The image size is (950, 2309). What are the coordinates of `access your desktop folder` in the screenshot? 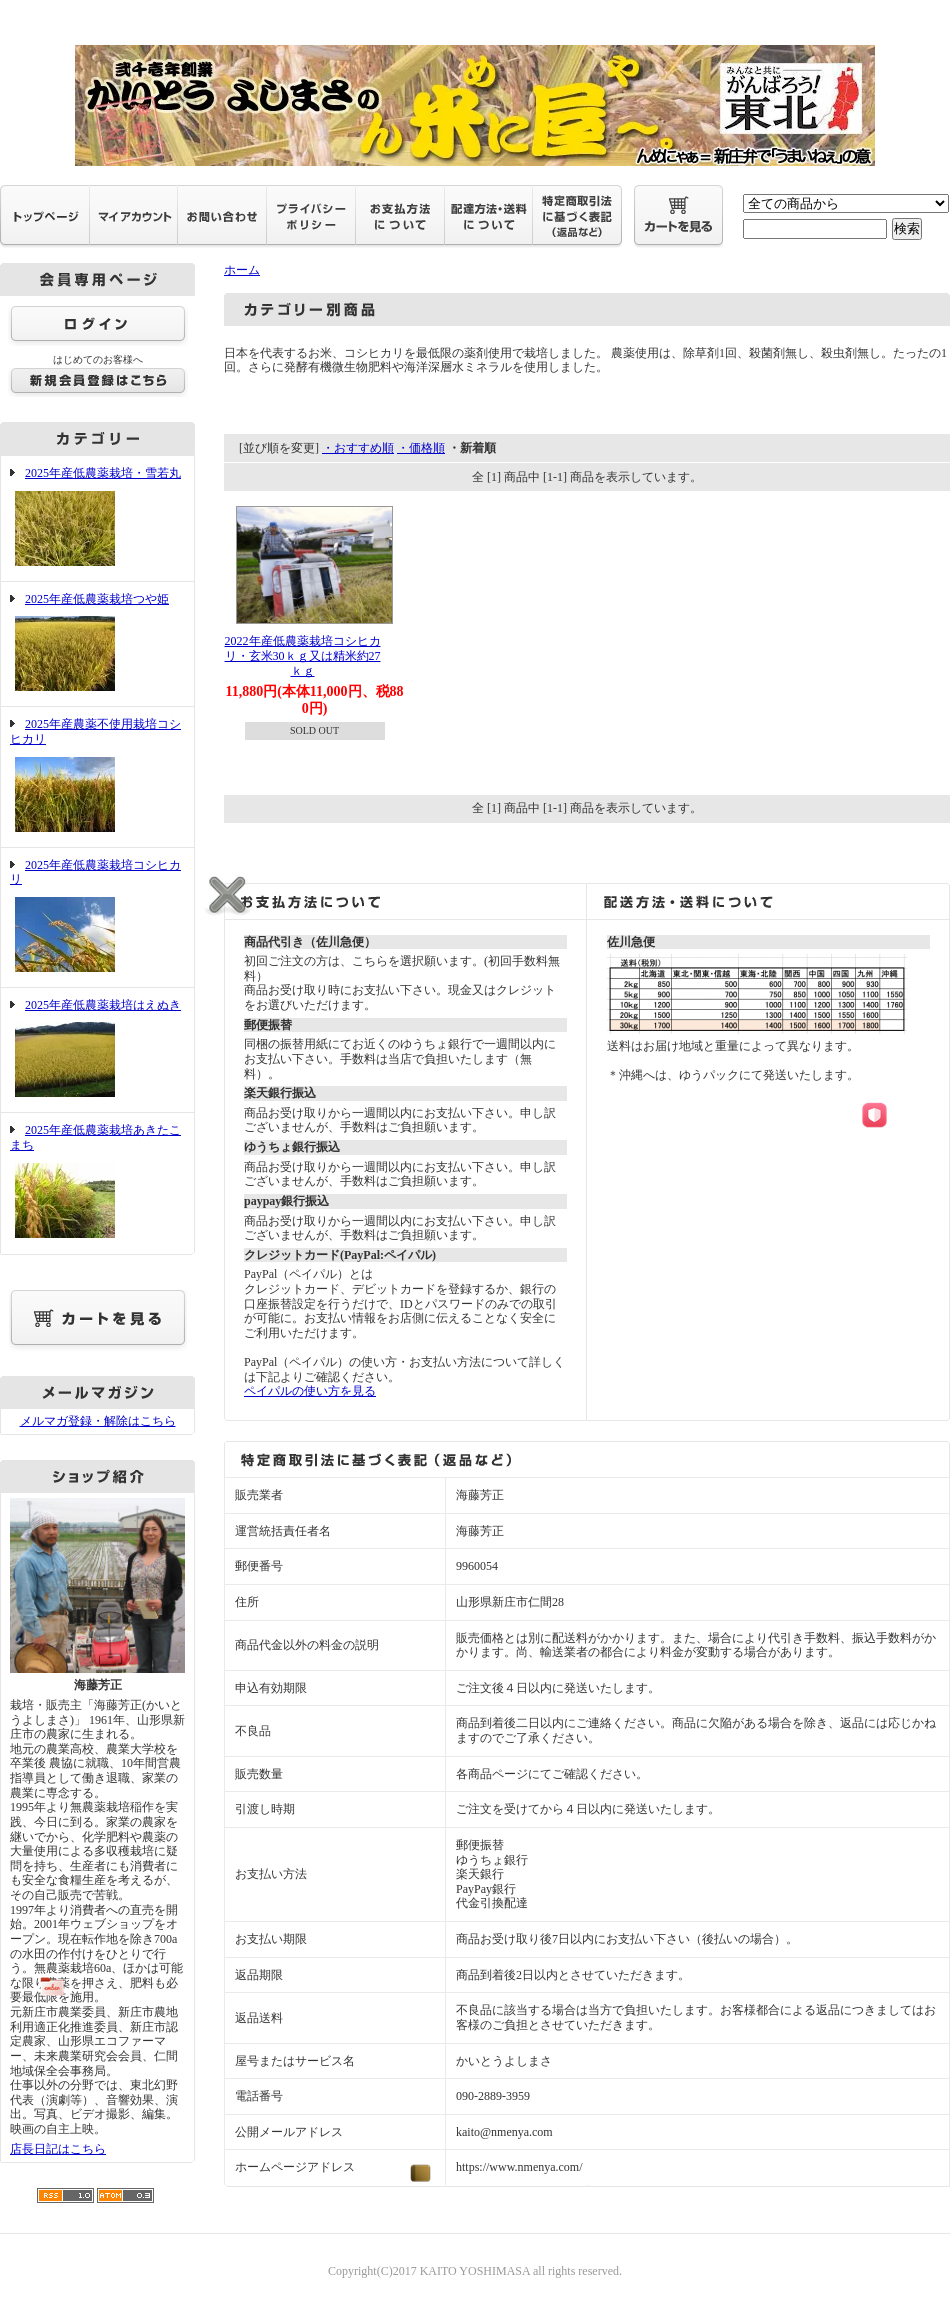 It's located at (420, 2172).